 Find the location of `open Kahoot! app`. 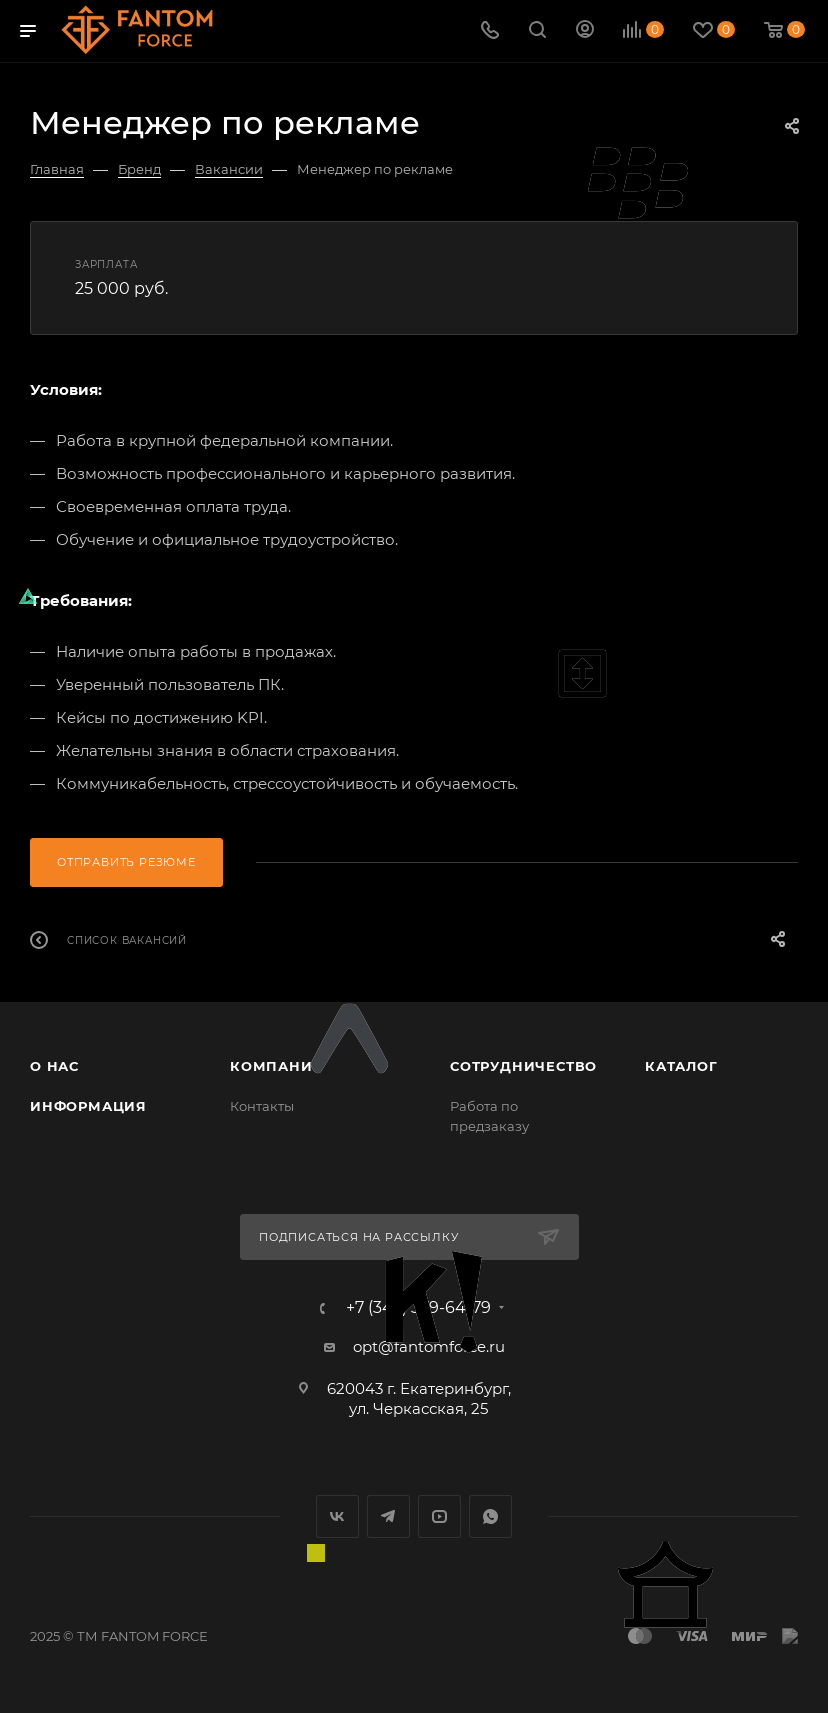

open Kahoot! app is located at coordinates (434, 1302).